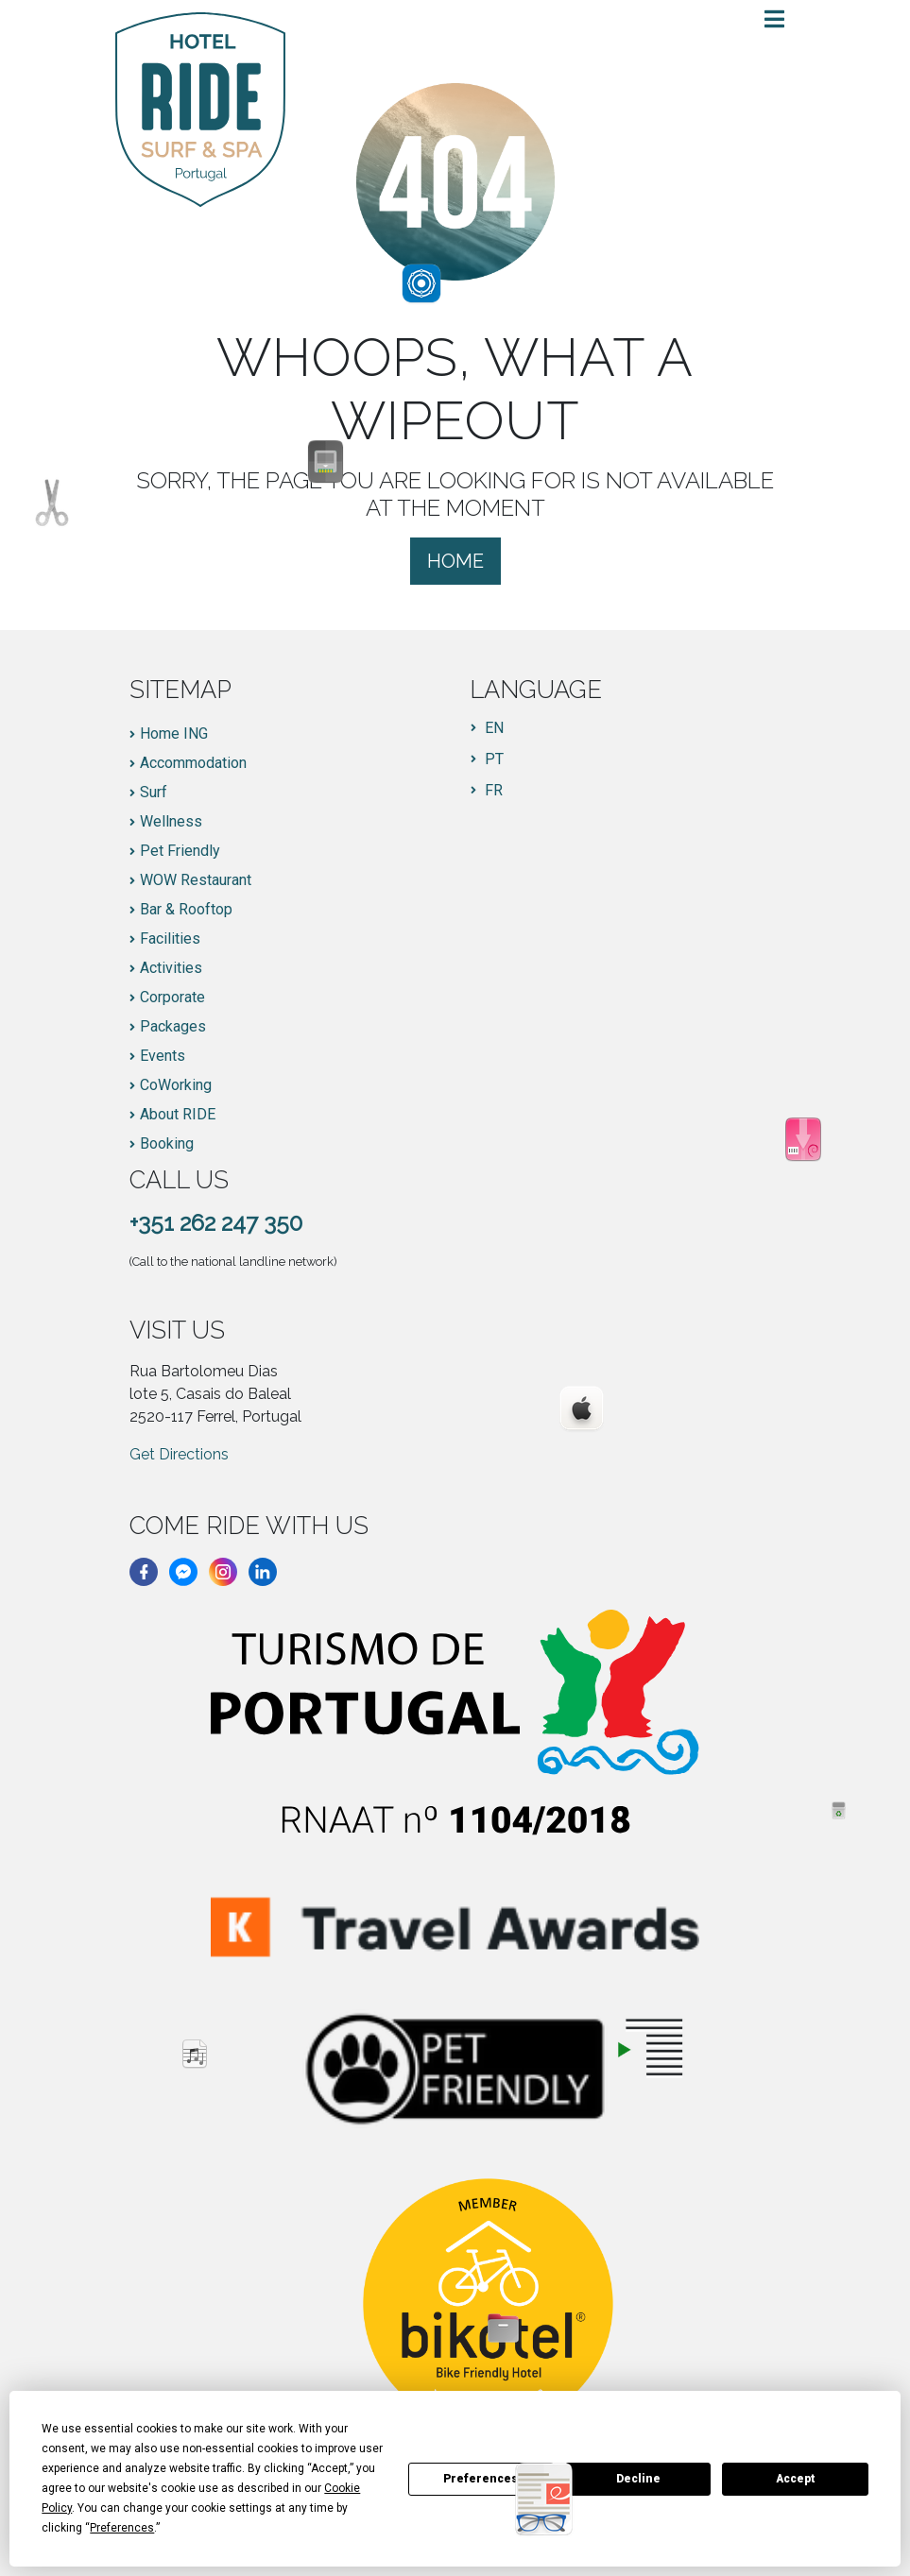 This screenshot has width=910, height=2576. I want to click on open the file manager application, so click(503, 2328).